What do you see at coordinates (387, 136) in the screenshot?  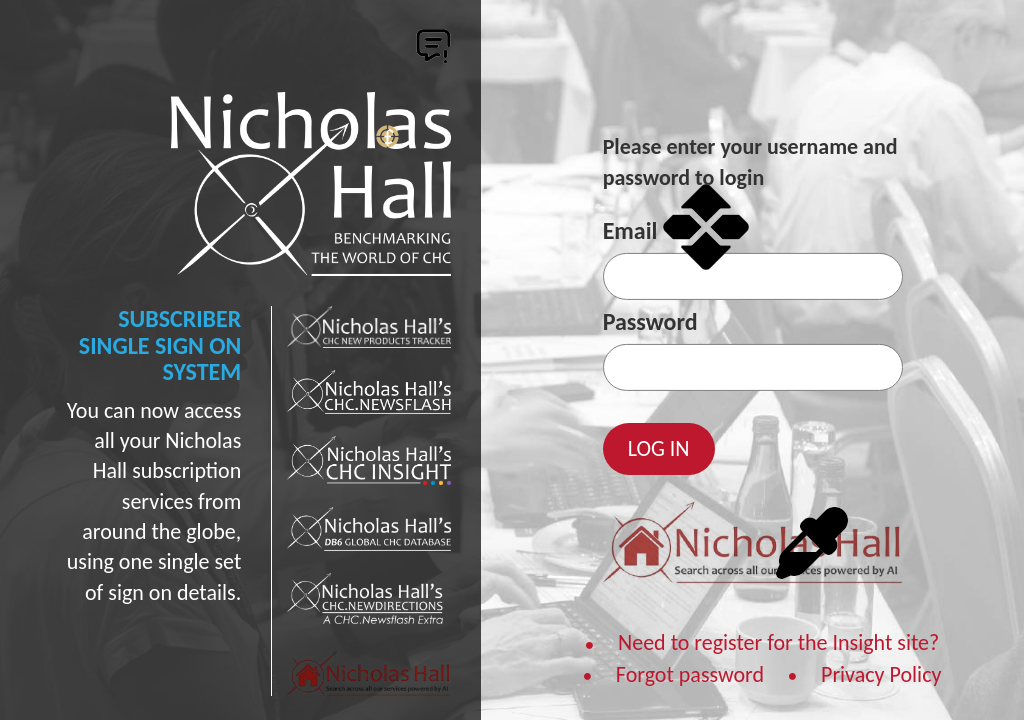 I see `view polar chart analytics` at bounding box center [387, 136].